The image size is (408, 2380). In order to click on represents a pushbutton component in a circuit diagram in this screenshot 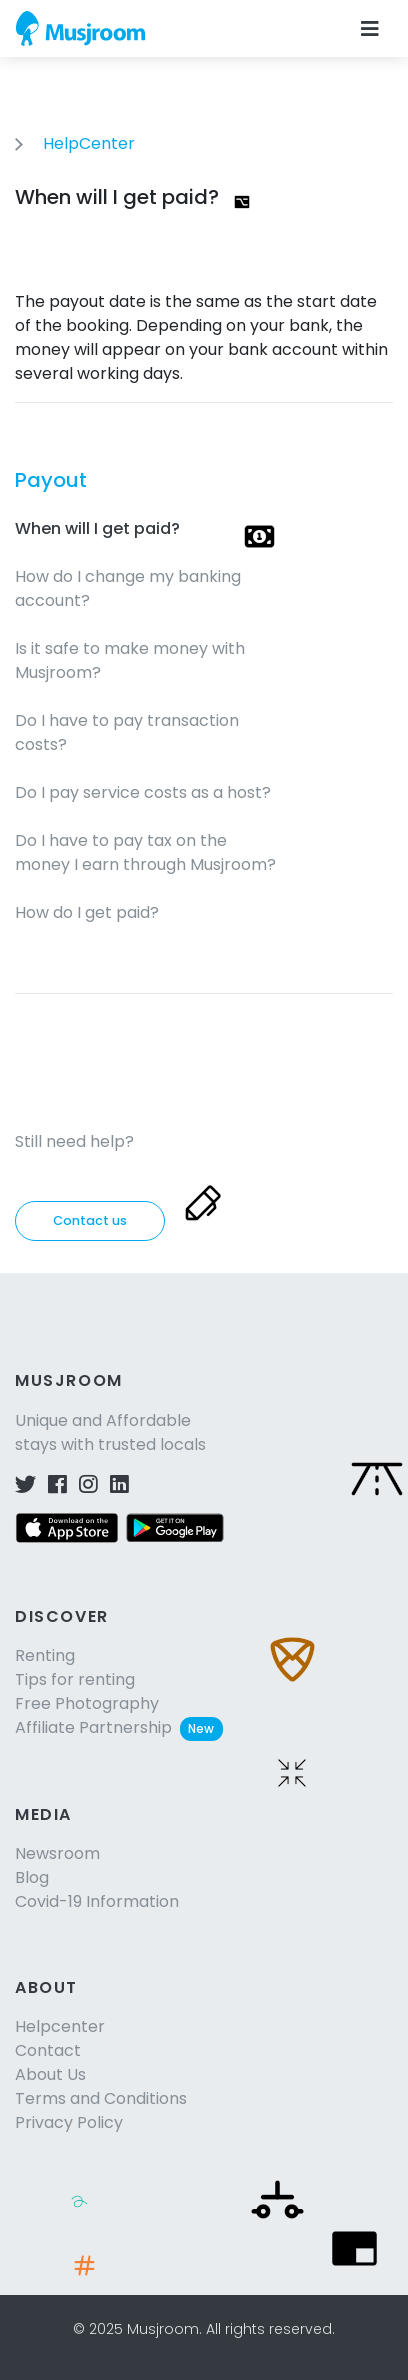, I will do `click(277, 2199)`.